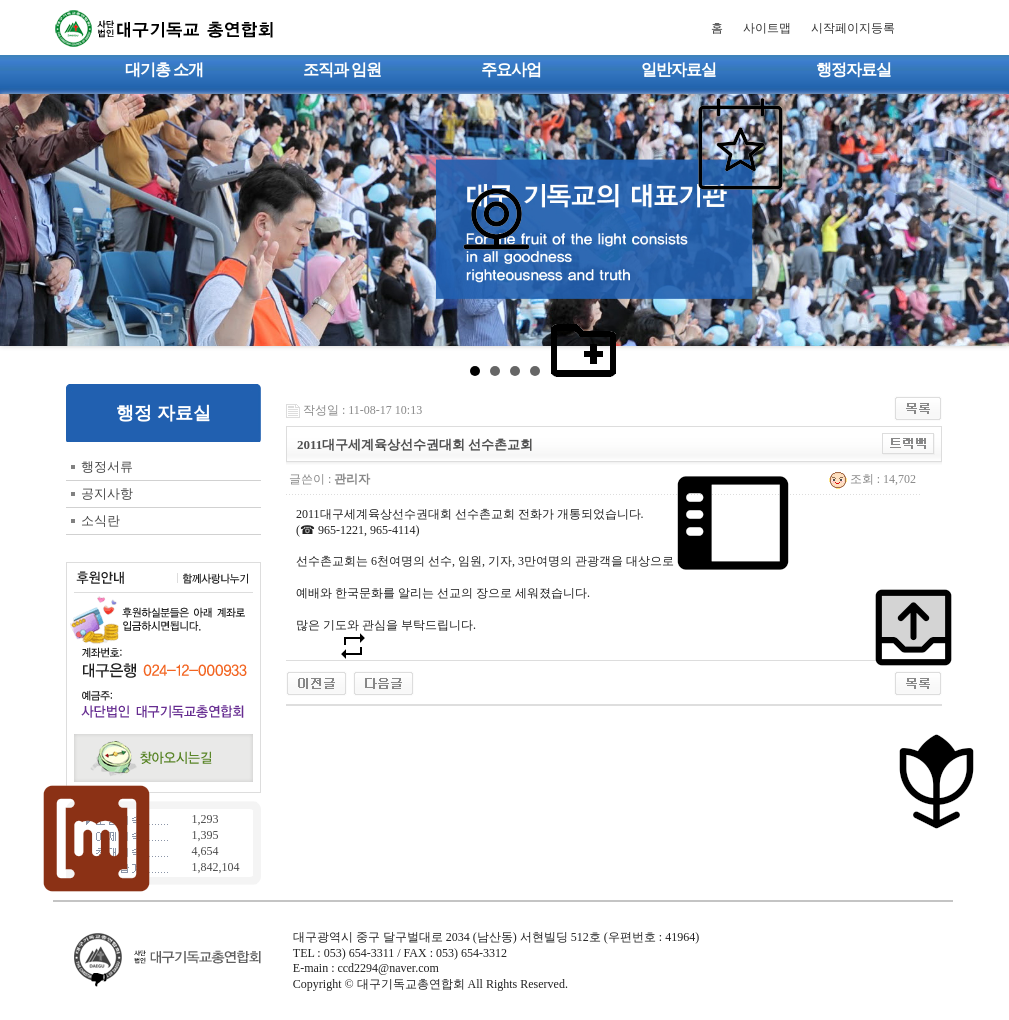 The image size is (1009, 1020). Describe the element at coordinates (583, 350) in the screenshot. I see `create a new folder` at that location.